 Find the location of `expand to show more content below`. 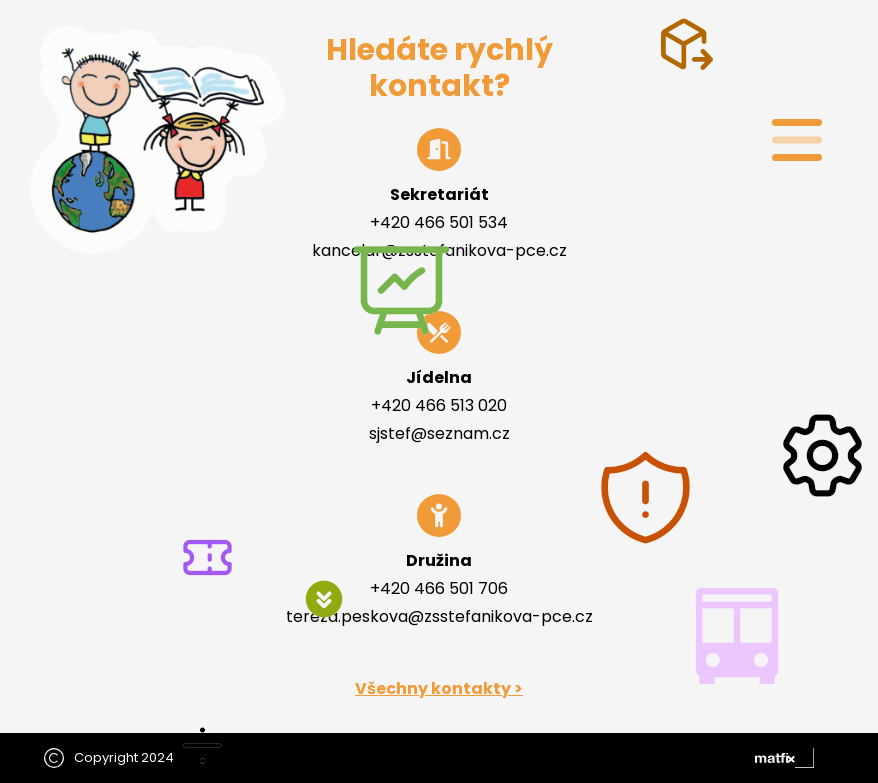

expand to show more content below is located at coordinates (324, 599).